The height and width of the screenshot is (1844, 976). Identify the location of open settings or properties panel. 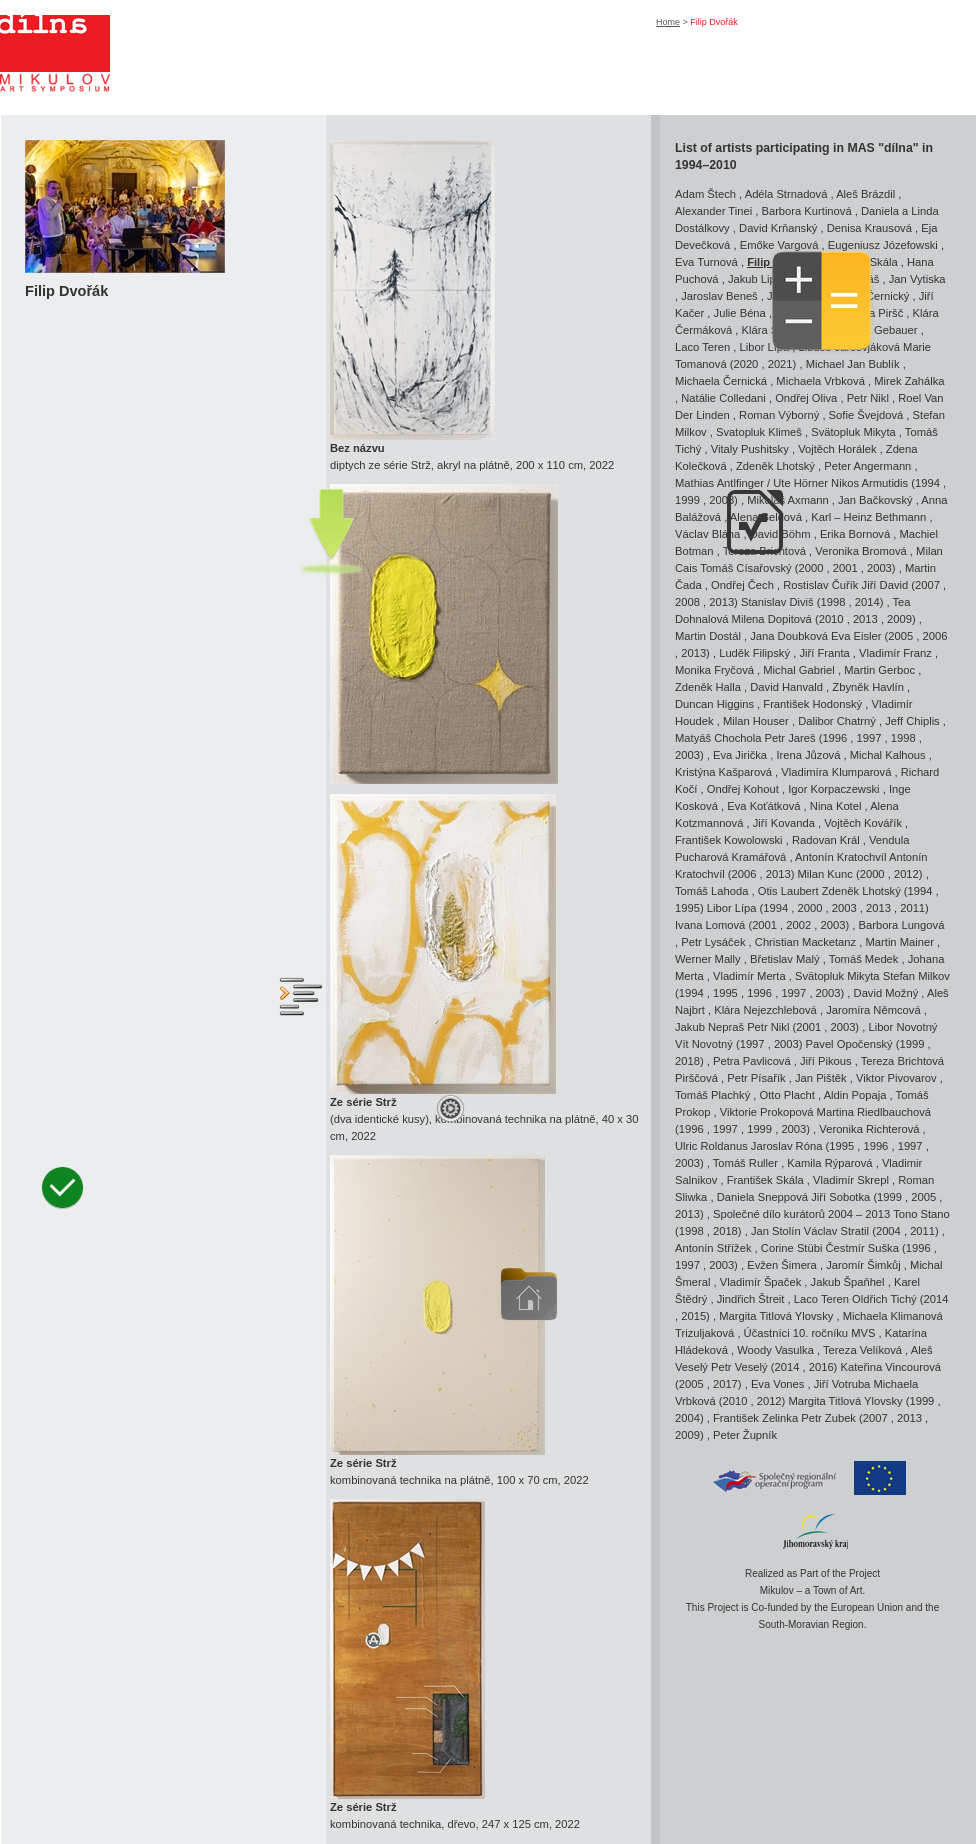
(450, 1108).